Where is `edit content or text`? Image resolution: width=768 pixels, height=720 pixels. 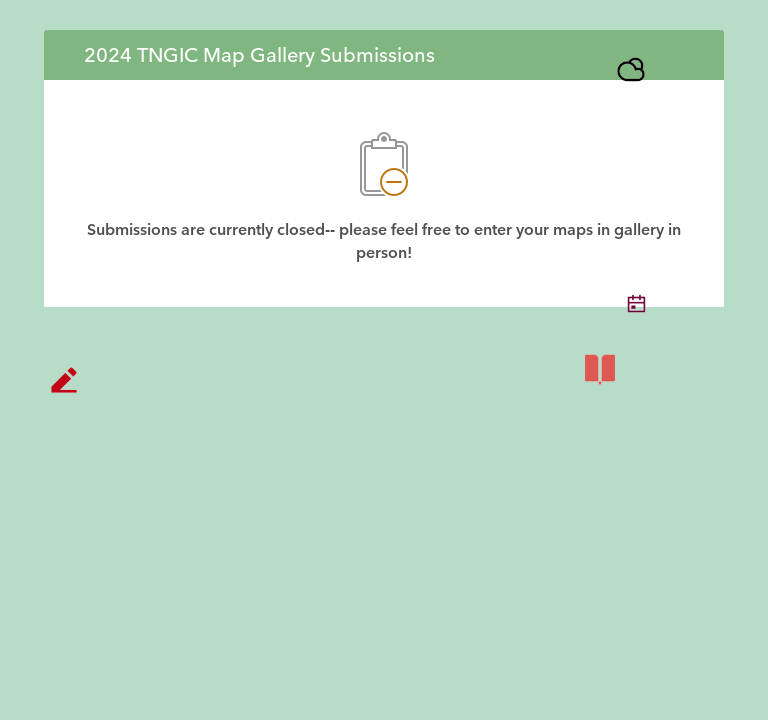 edit content or text is located at coordinates (64, 380).